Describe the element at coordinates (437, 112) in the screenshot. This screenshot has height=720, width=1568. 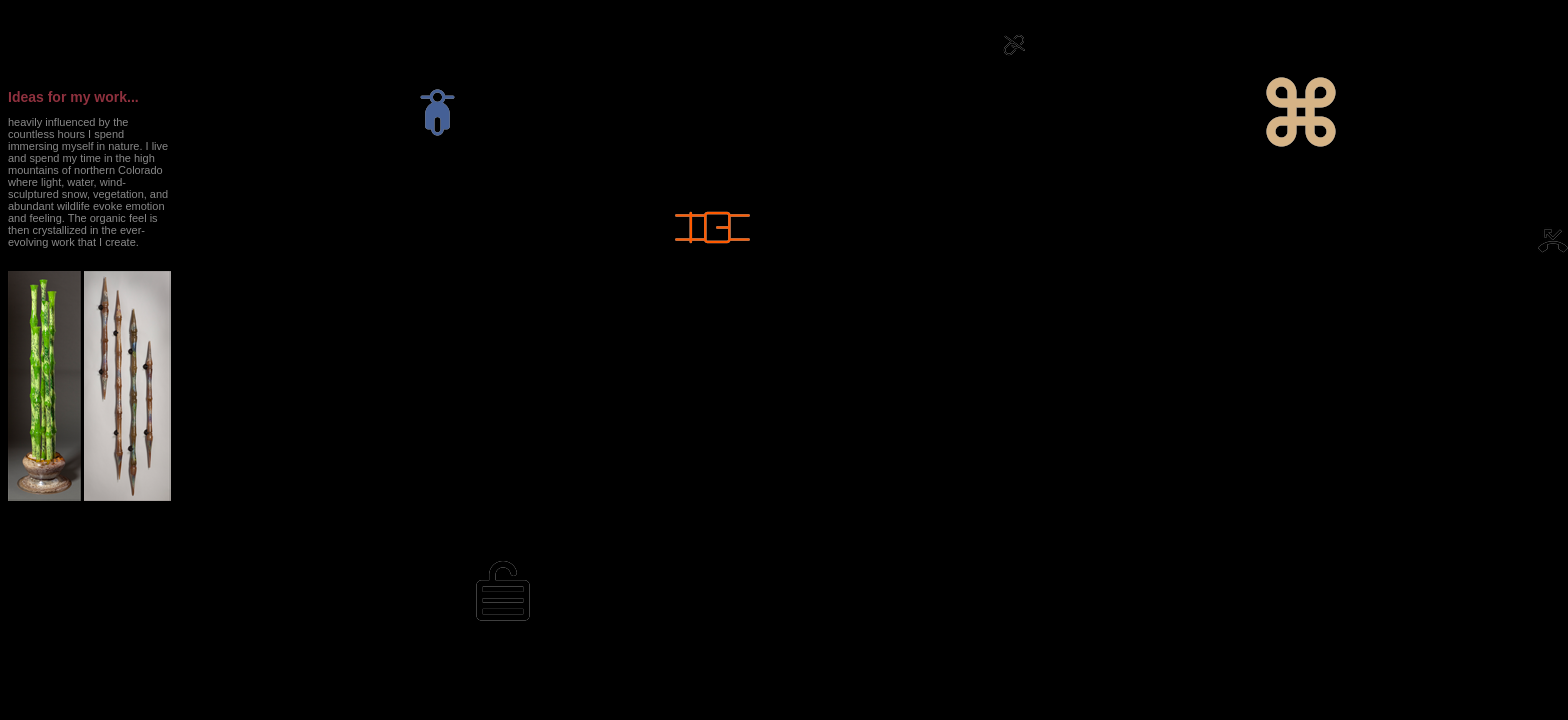
I see `select moped or scooter delivery option` at that location.